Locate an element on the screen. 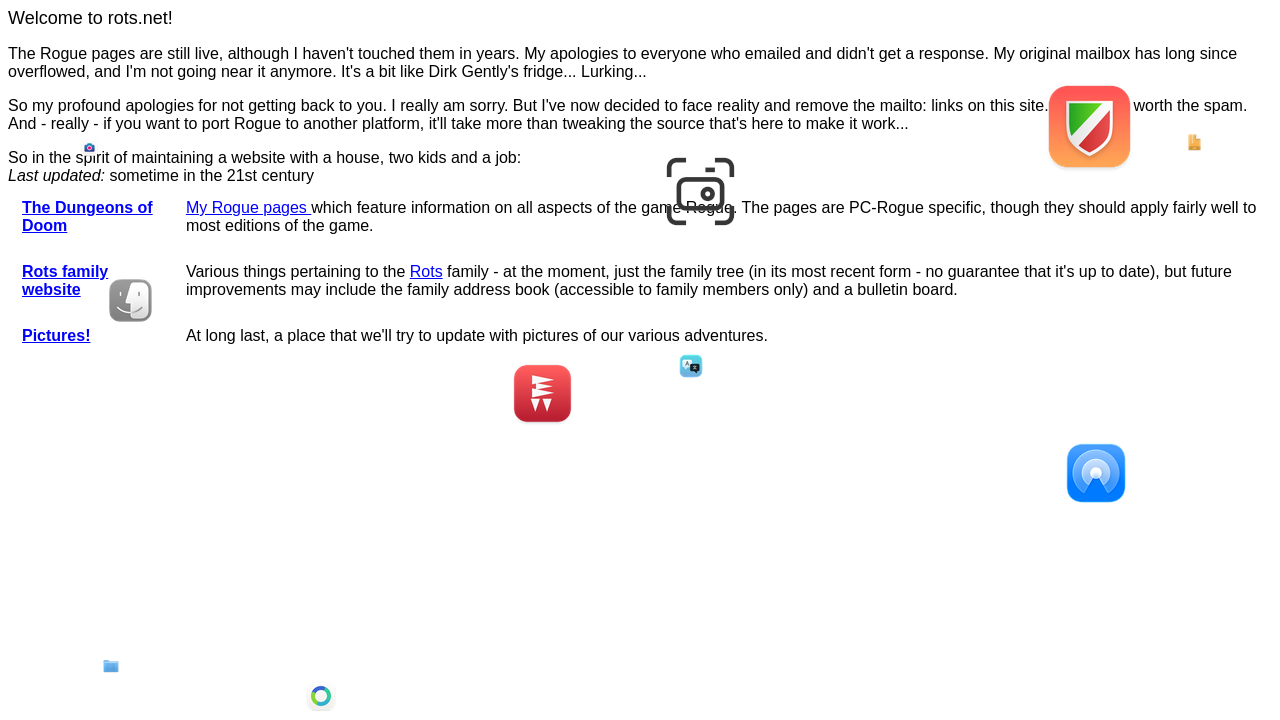 The width and height of the screenshot is (1280, 720). open the translation app is located at coordinates (691, 366).